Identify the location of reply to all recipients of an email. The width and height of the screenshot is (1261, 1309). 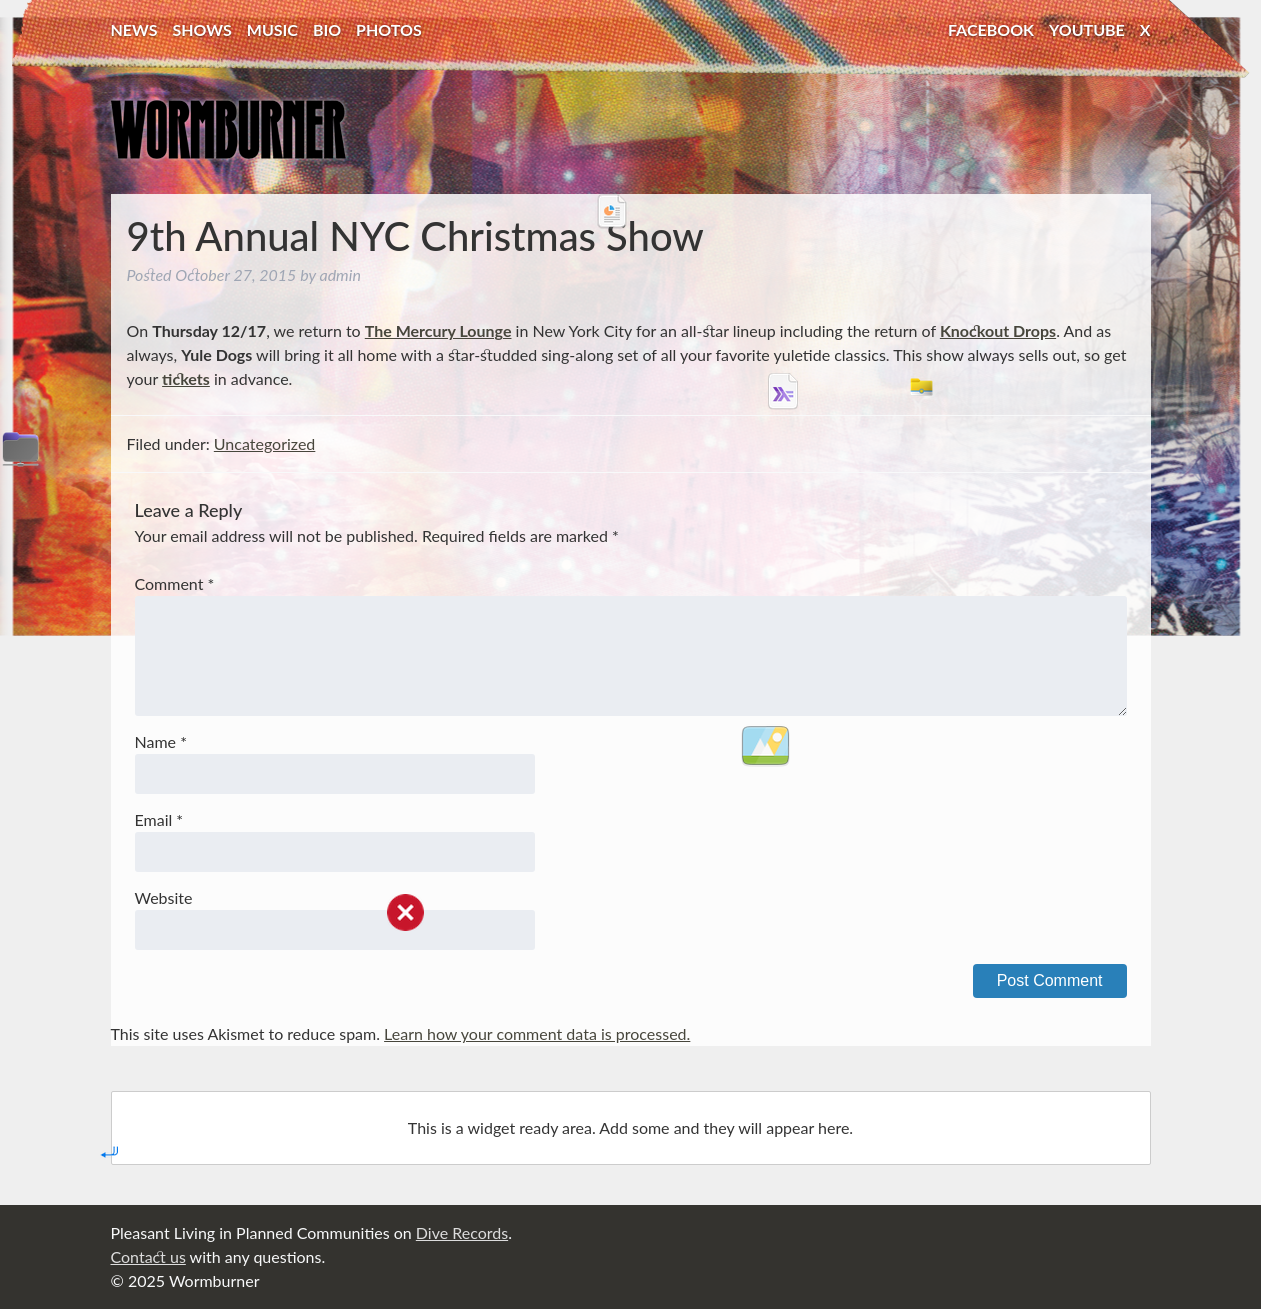
(109, 1151).